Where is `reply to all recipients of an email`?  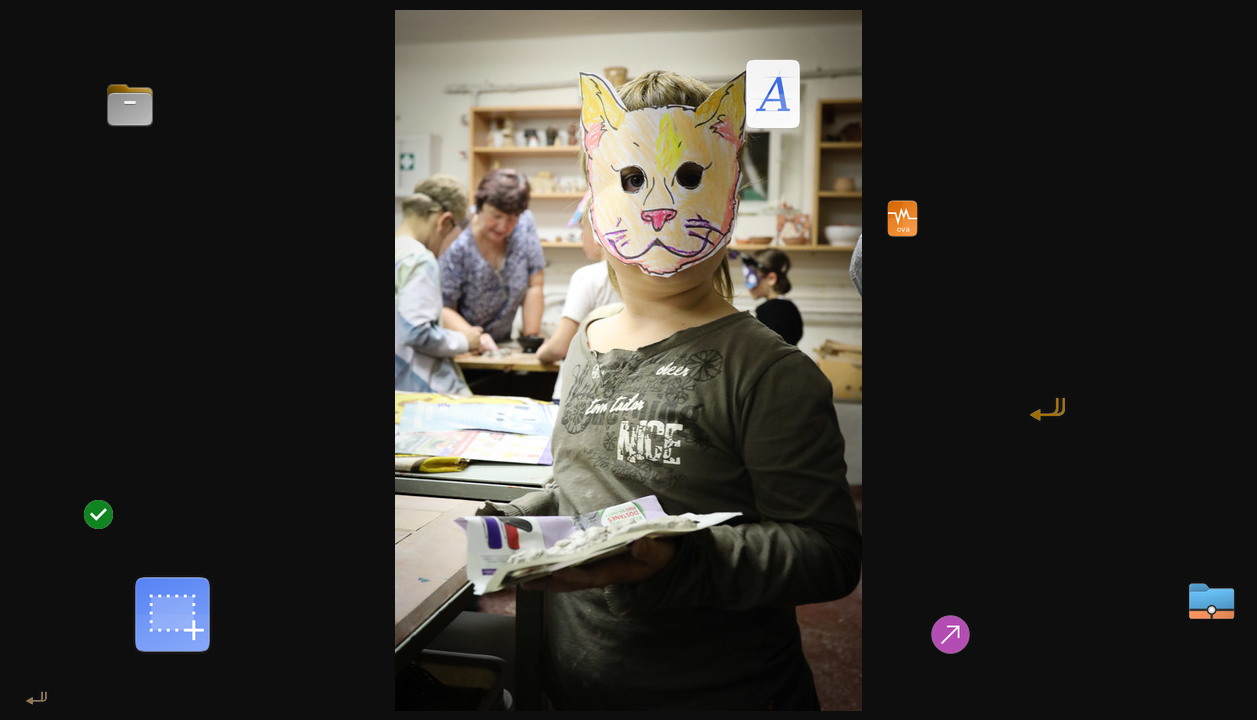
reply to all recipients of an email is located at coordinates (1047, 407).